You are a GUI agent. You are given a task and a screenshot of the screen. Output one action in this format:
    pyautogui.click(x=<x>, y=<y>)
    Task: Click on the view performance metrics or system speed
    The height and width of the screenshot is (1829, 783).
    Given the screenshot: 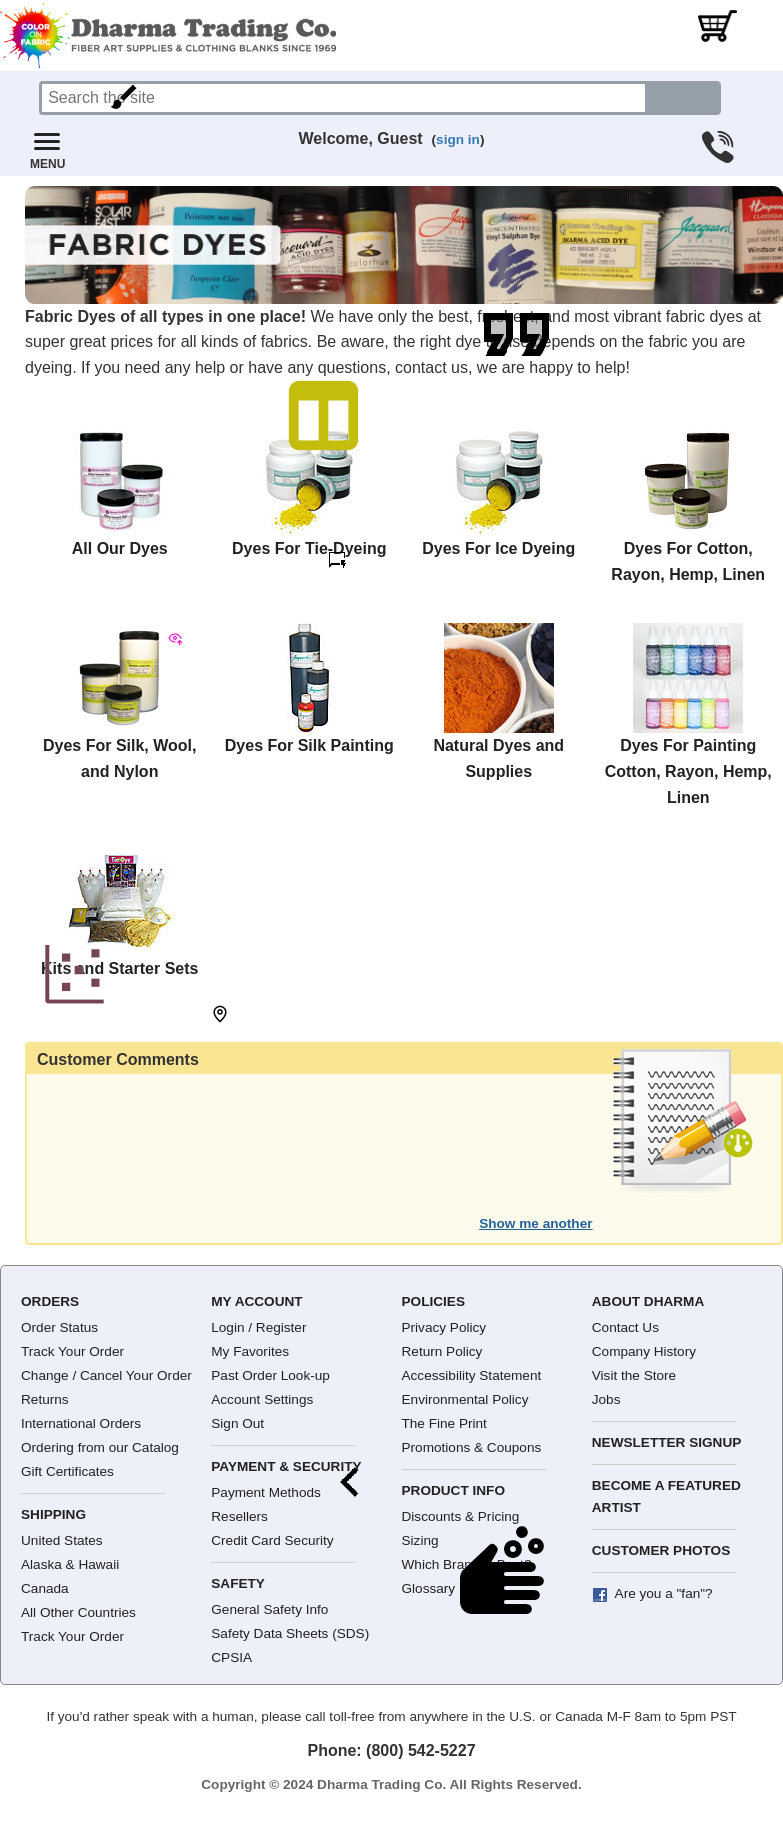 What is the action you would take?
    pyautogui.click(x=738, y=1143)
    